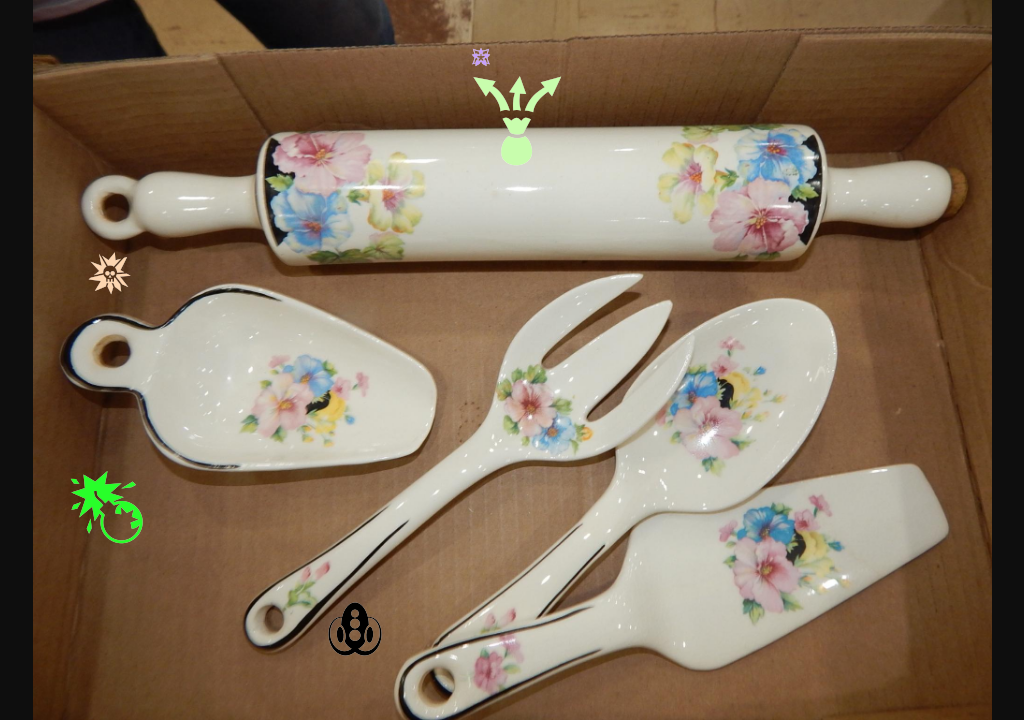  Describe the element at coordinates (355, 629) in the screenshot. I see `decorative game badge or achievement emblem` at that location.